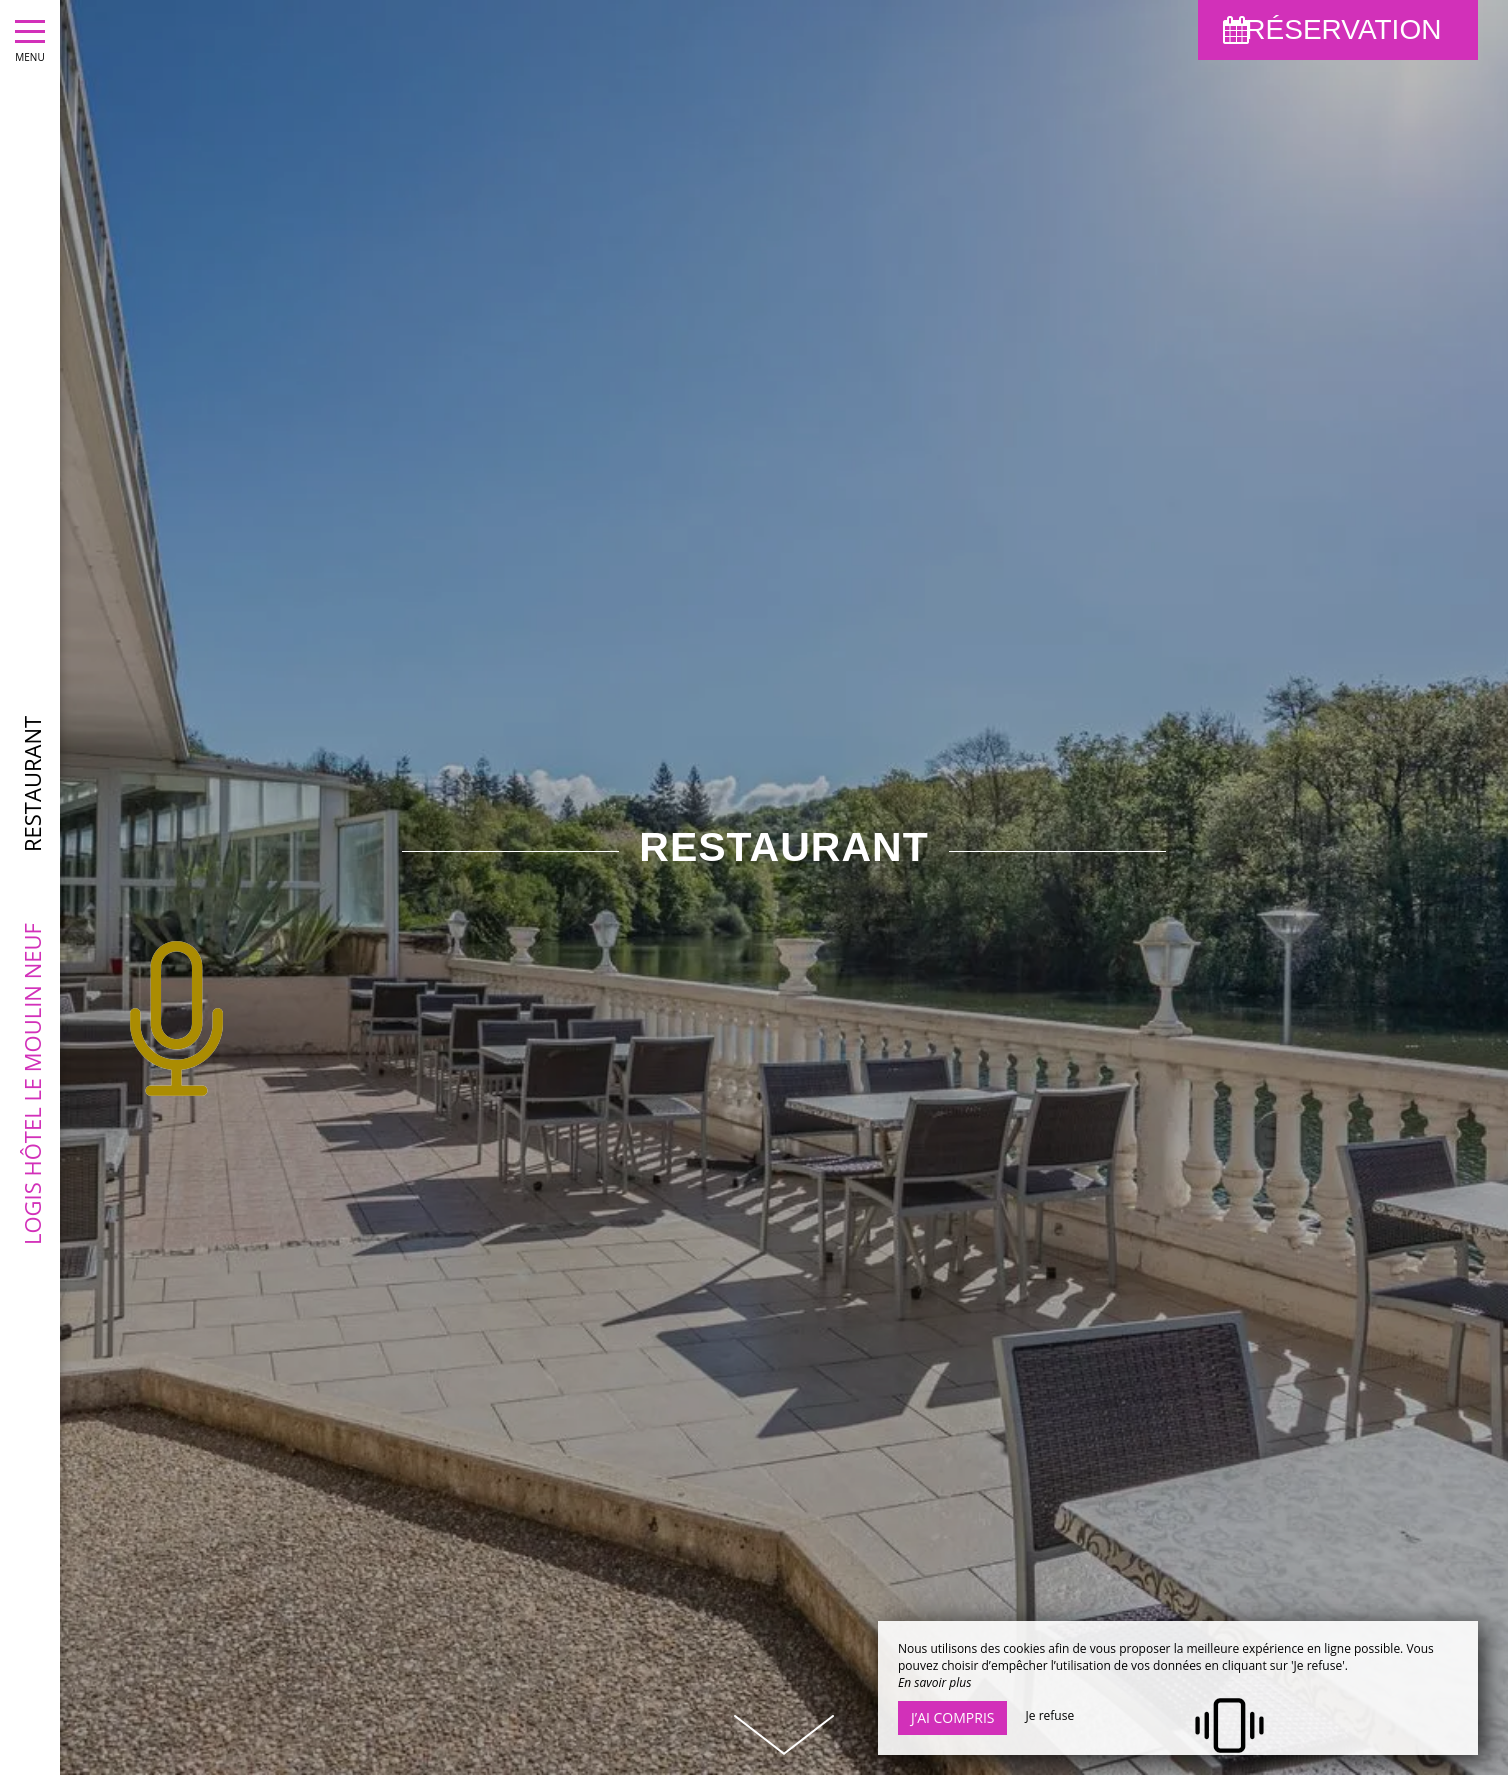  Describe the element at coordinates (176, 1018) in the screenshot. I see `tap to record audio or voice message` at that location.